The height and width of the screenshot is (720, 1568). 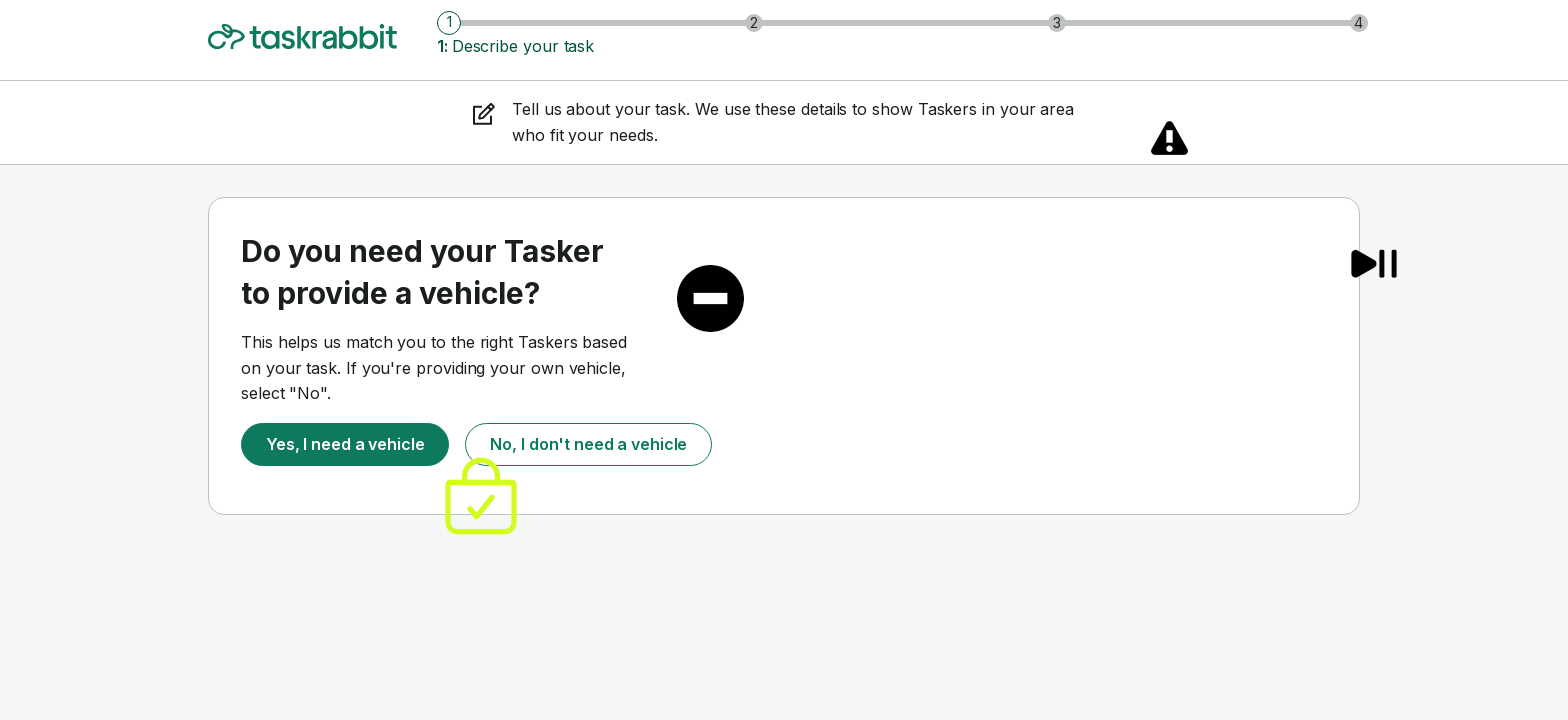 I want to click on order confirmed or purchase complete, so click(x=481, y=496).